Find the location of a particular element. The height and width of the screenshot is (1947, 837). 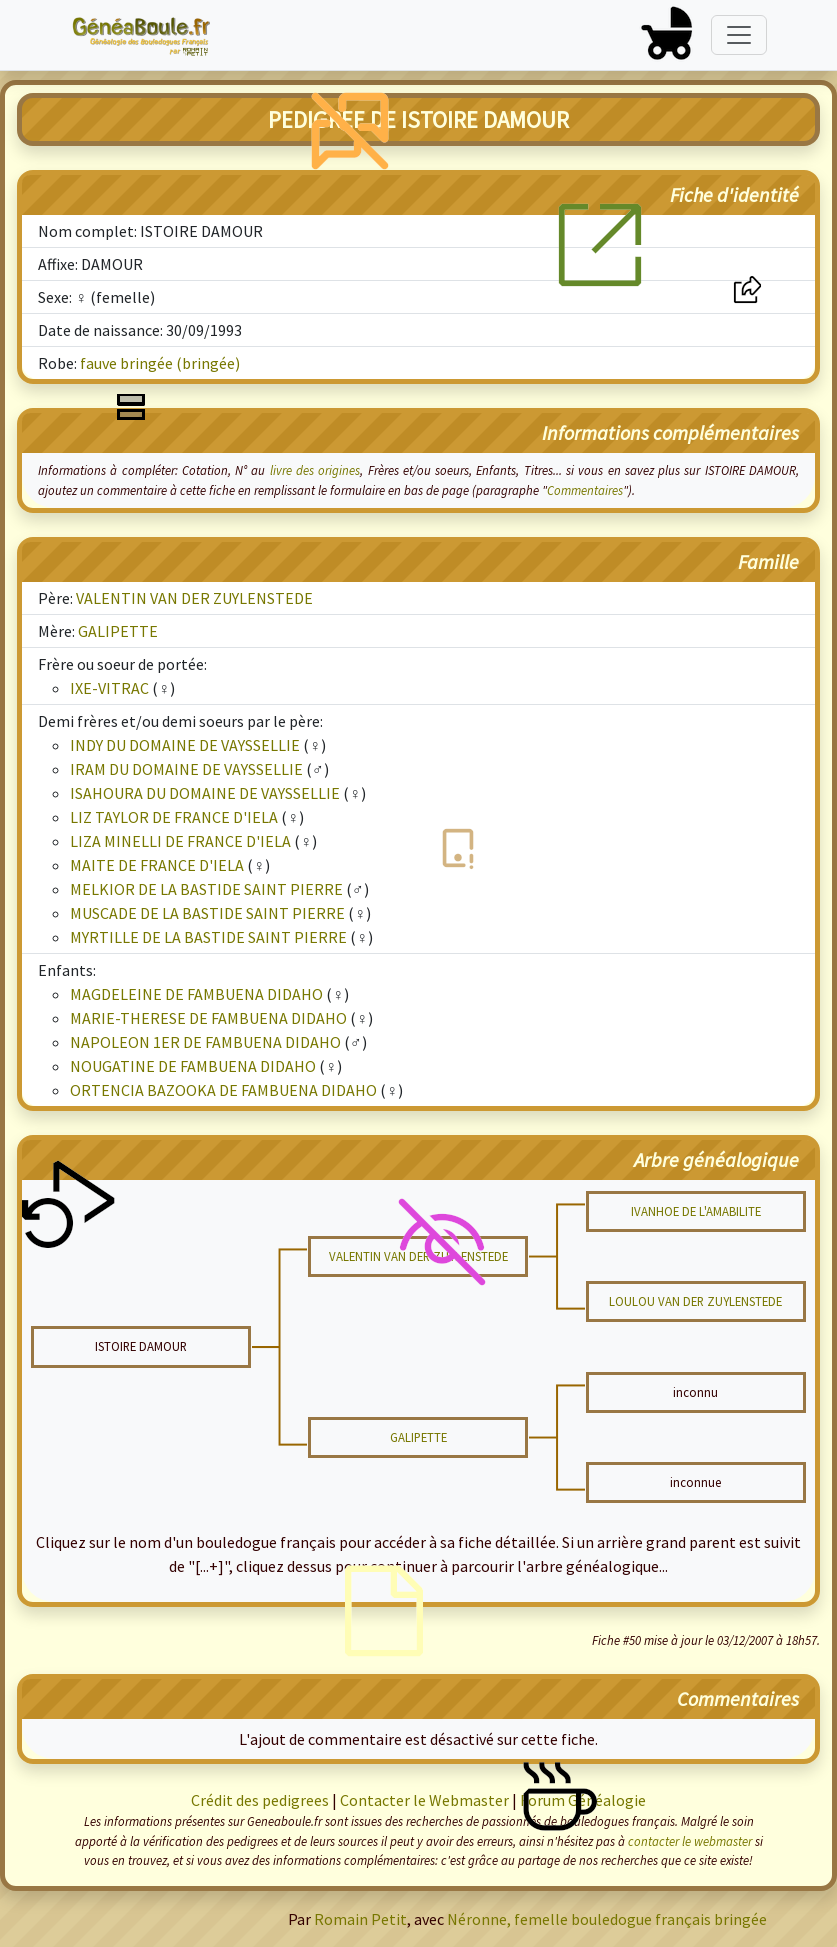

rerun the current debug session is located at coordinates (72, 1198).